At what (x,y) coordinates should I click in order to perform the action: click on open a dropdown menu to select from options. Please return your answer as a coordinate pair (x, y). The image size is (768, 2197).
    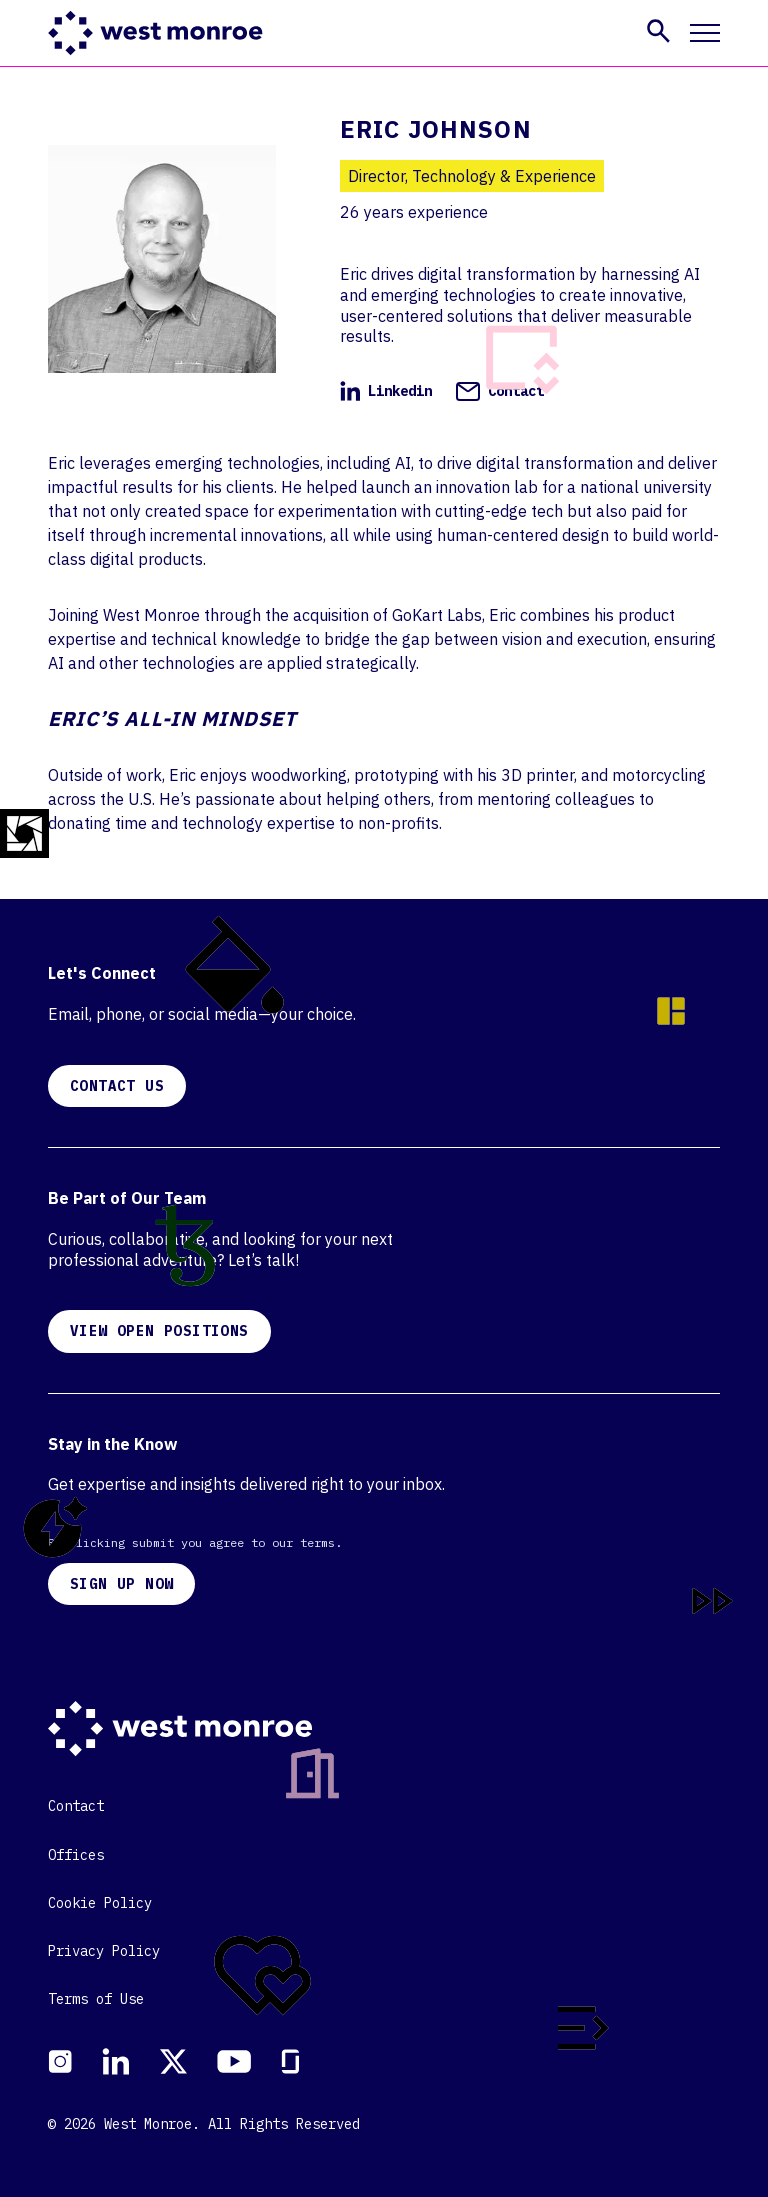
    Looking at the image, I should click on (521, 357).